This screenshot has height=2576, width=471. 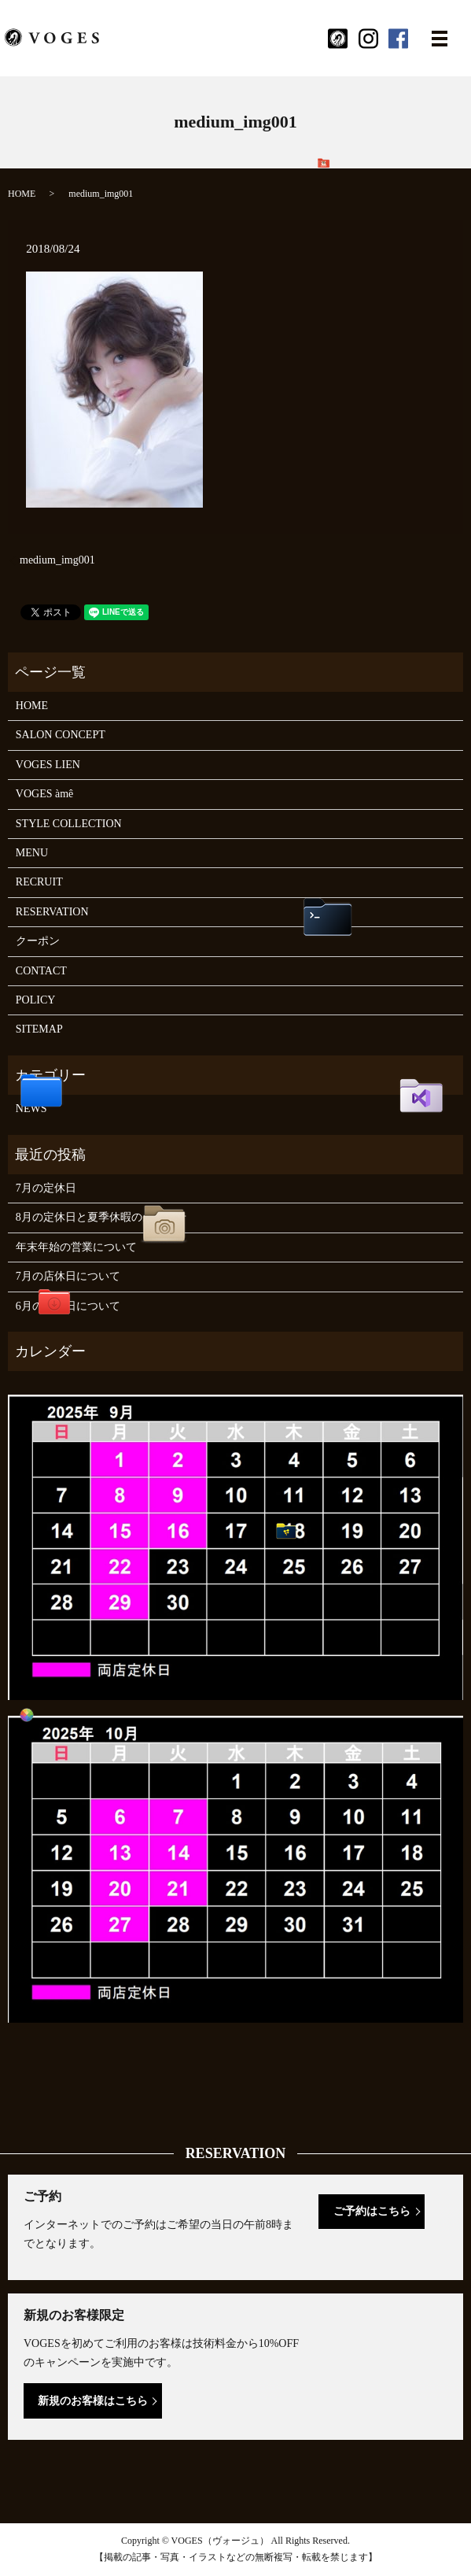 What do you see at coordinates (164, 1225) in the screenshot?
I see `open your pictures folder` at bounding box center [164, 1225].